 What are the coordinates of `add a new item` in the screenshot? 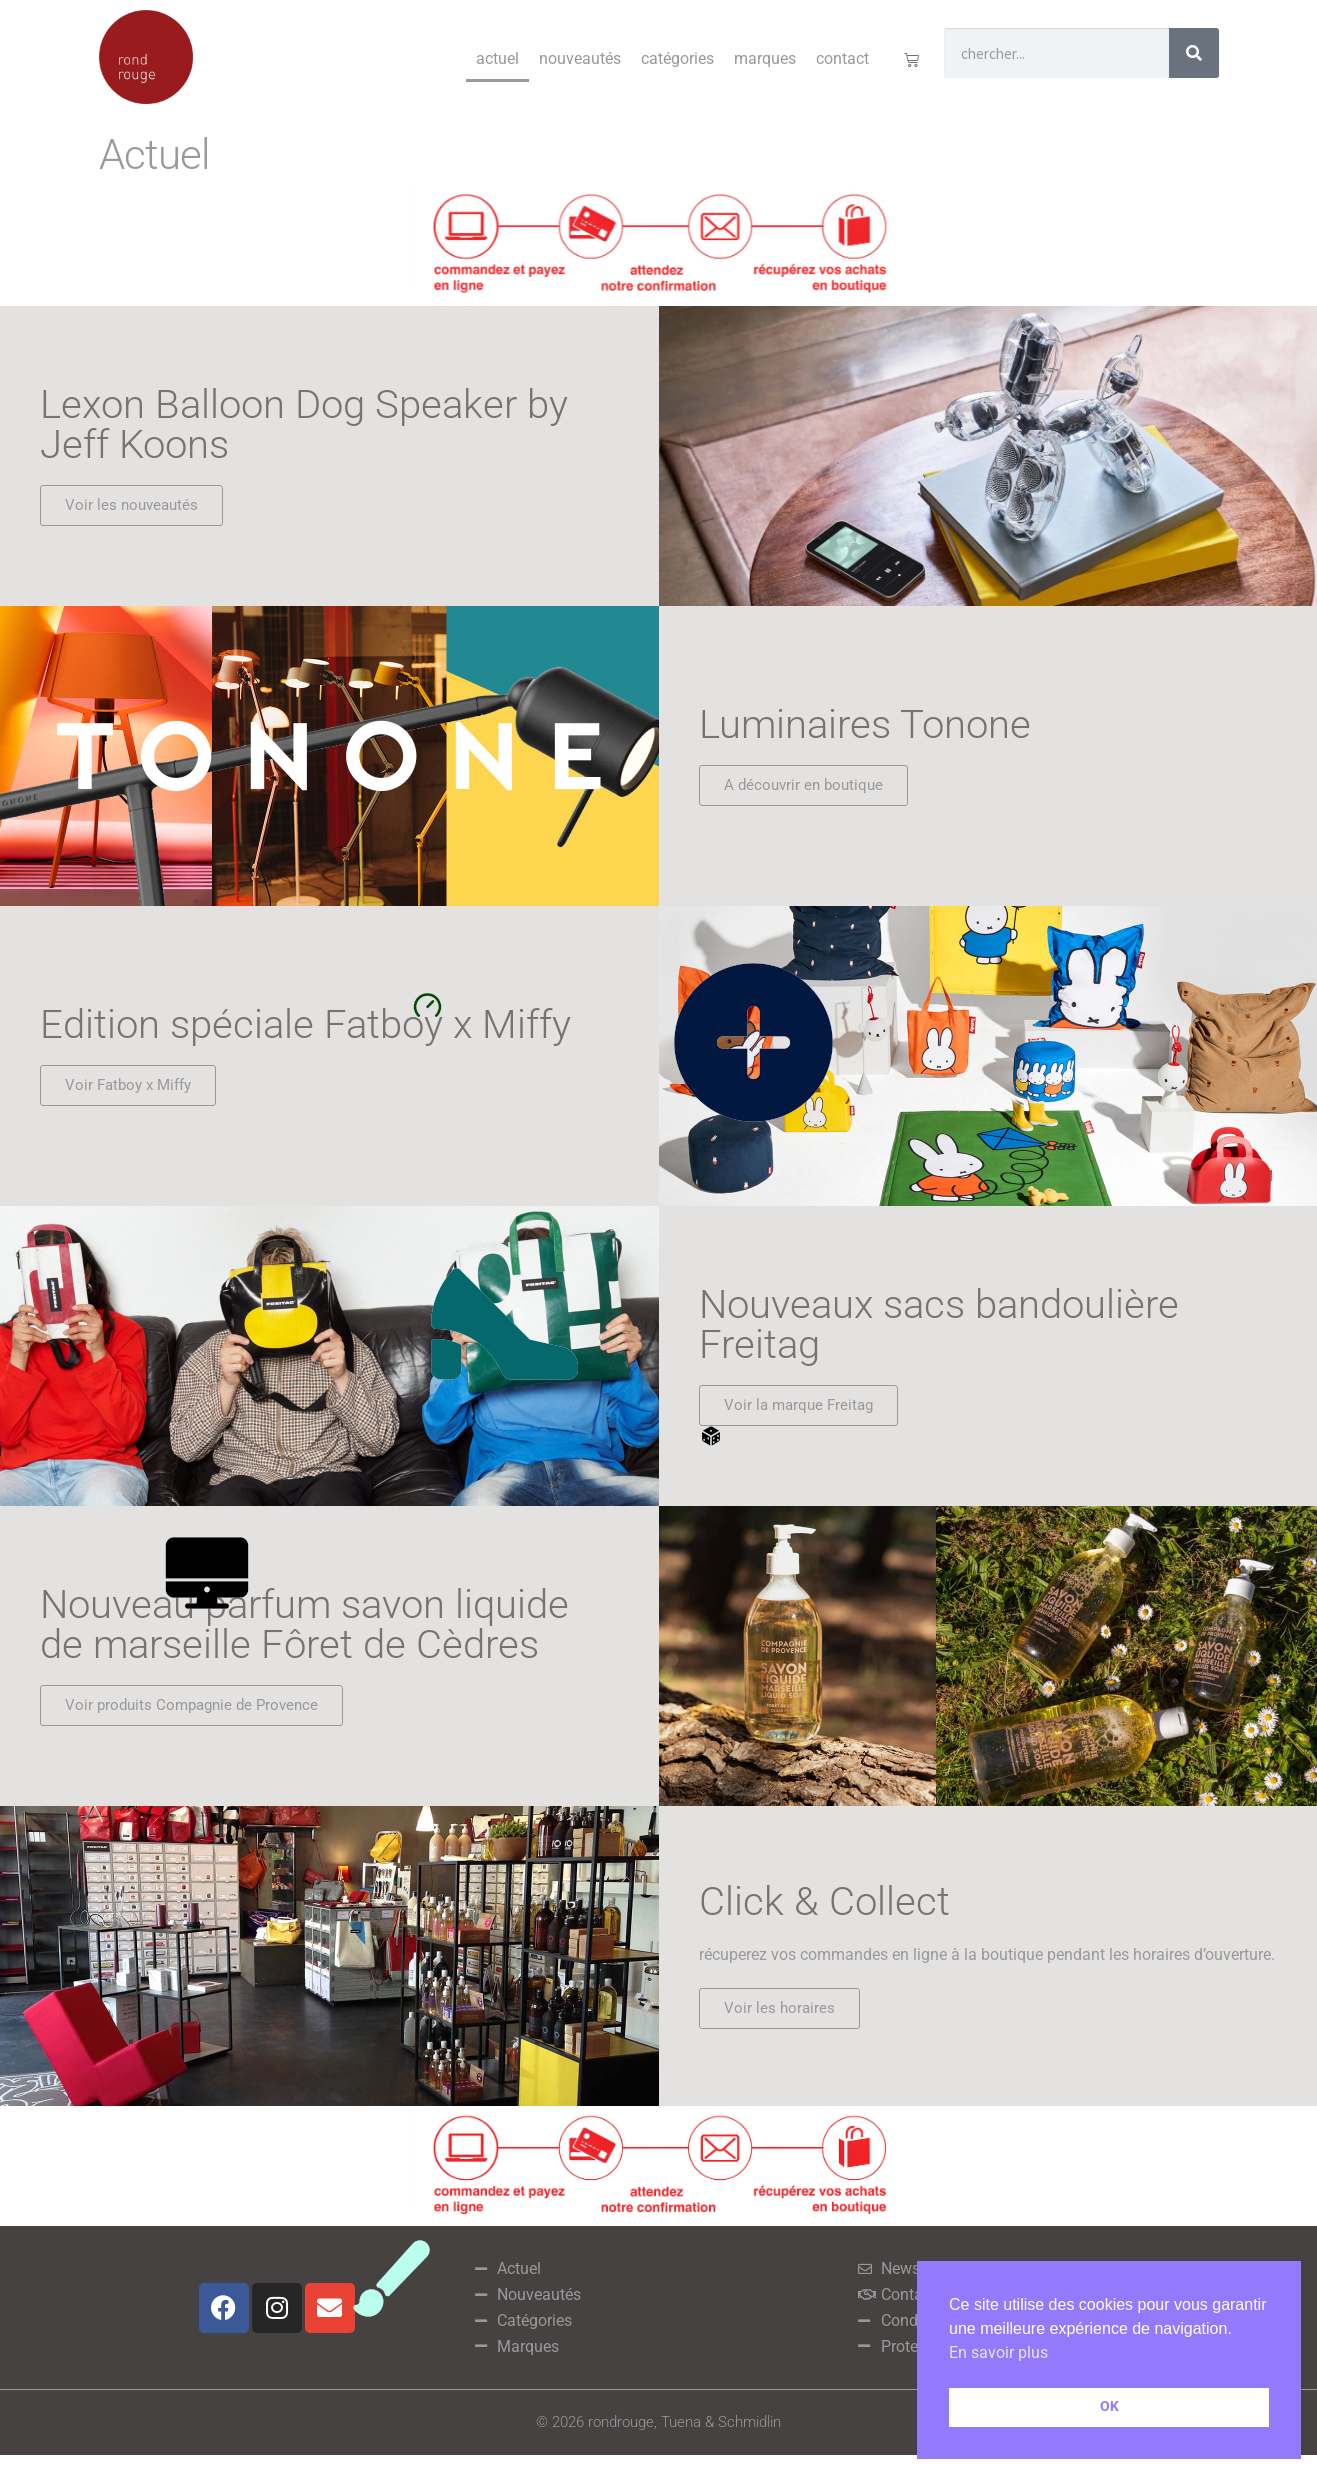 It's located at (753, 1042).